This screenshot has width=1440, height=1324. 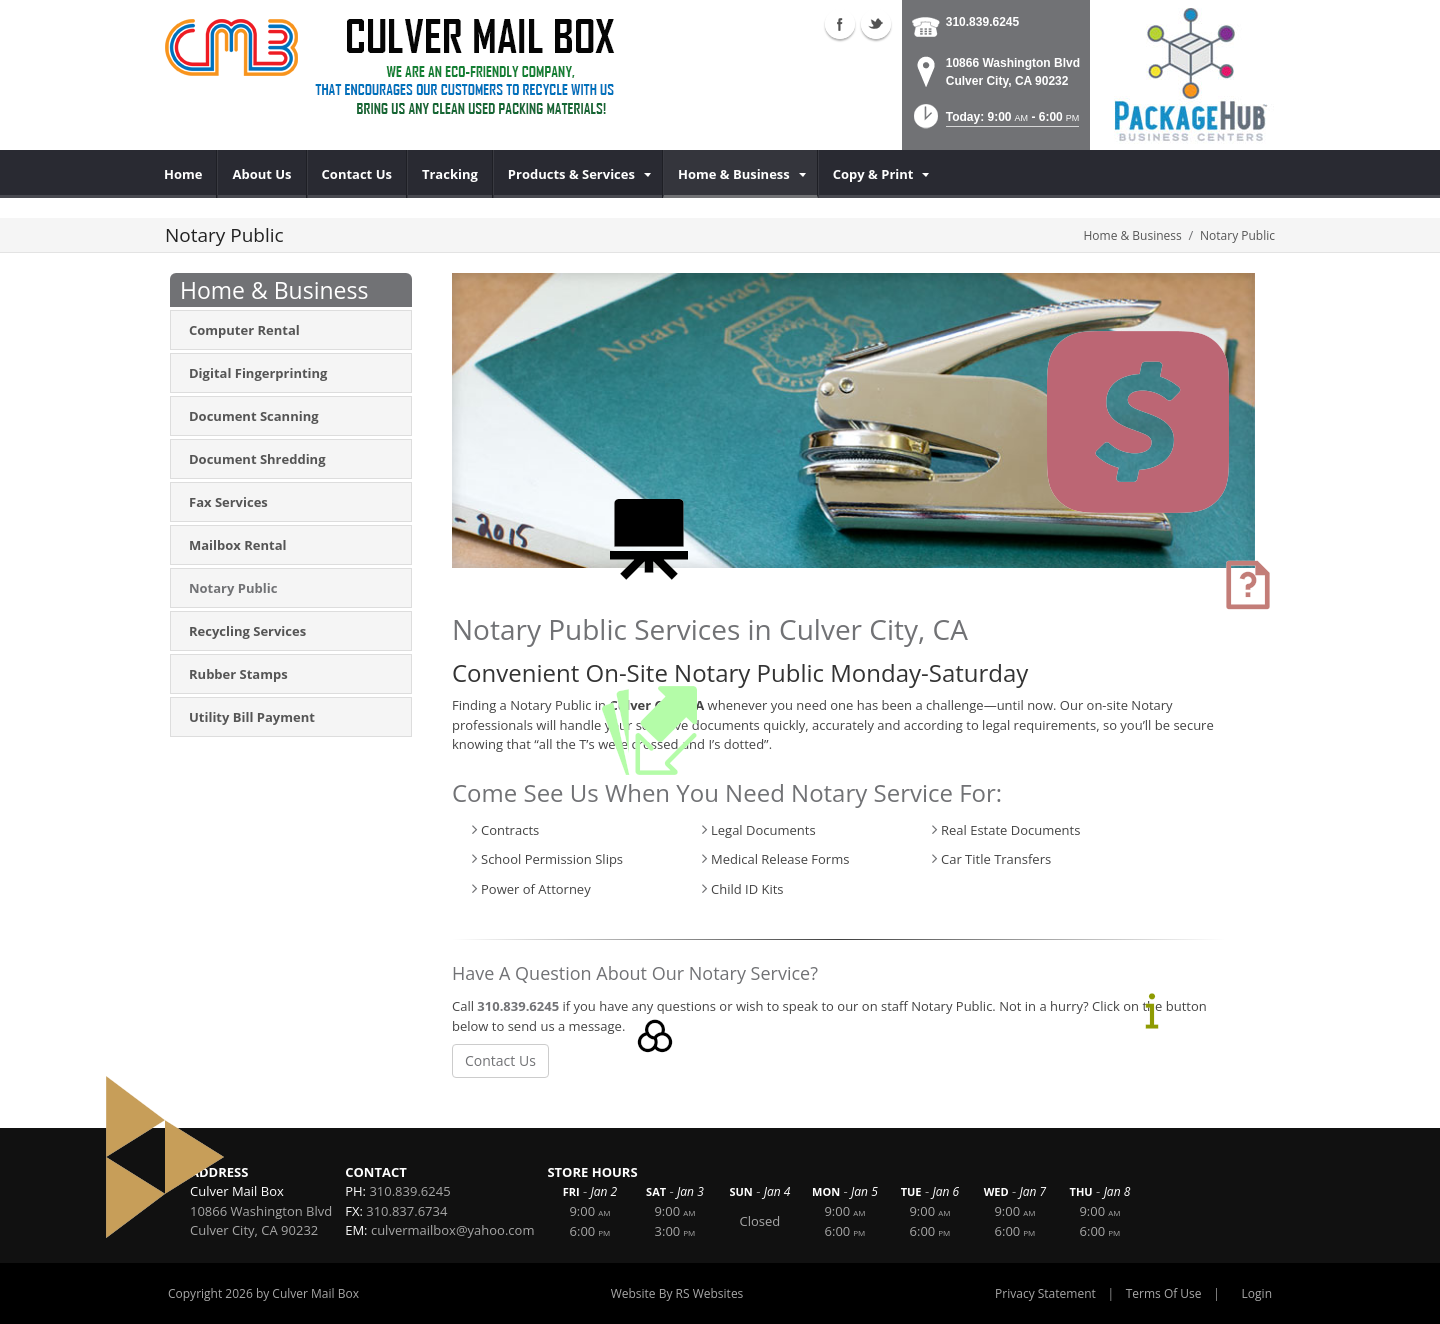 I want to click on open artboard or canvas workspace, so click(x=649, y=538).